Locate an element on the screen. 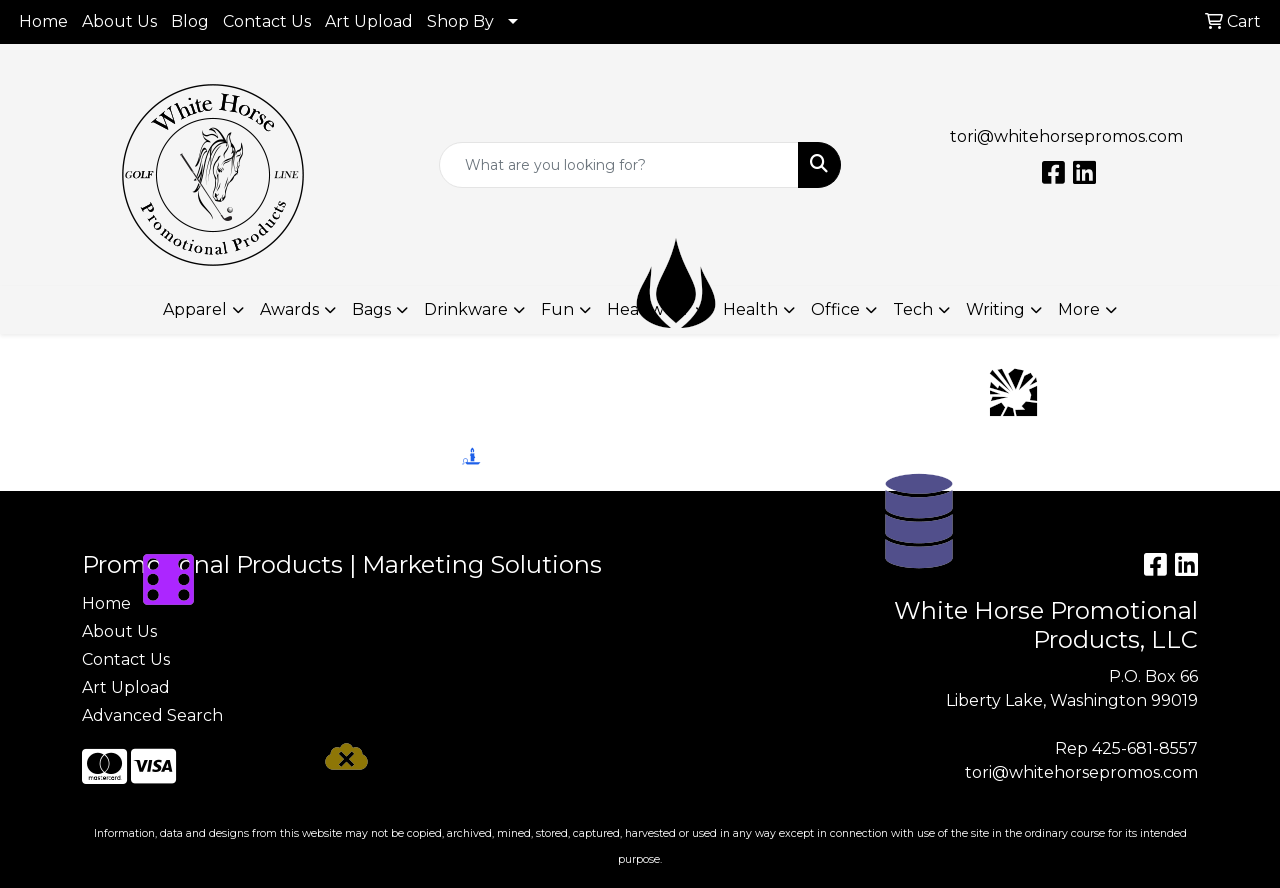  indicates a toxic or hazardous area in gameplay is located at coordinates (346, 756).